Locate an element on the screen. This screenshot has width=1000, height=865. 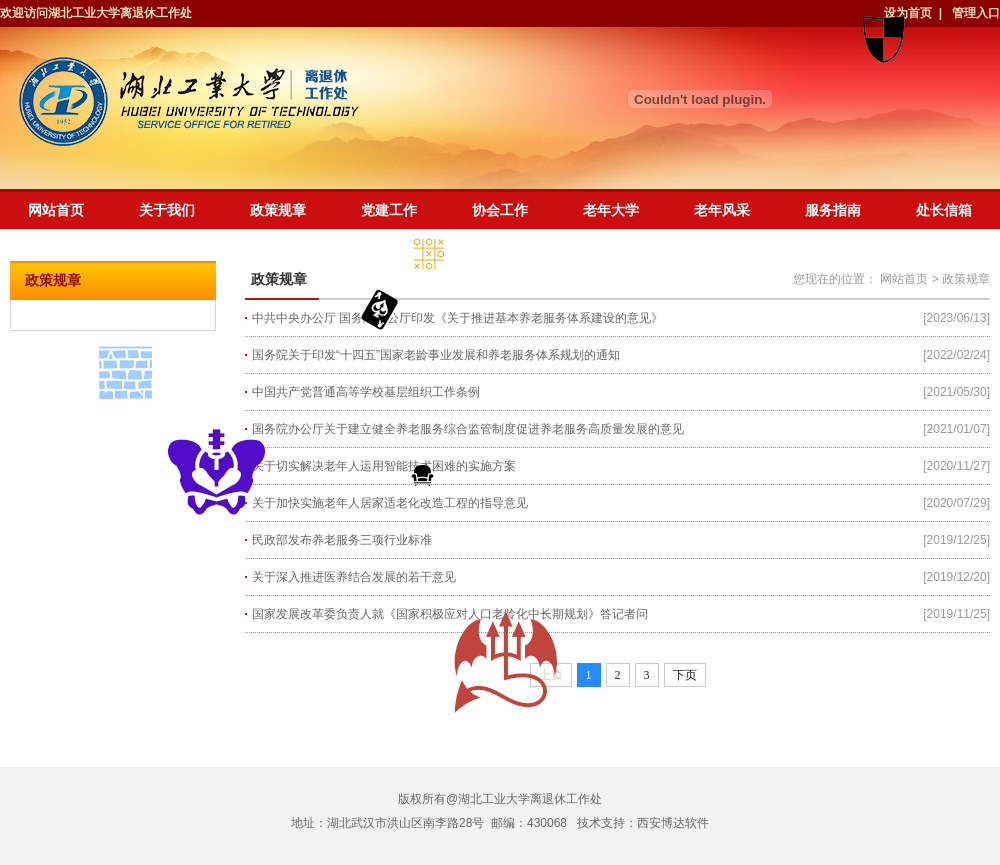
indicates verified or protected status is located at coordinates (883, 39).